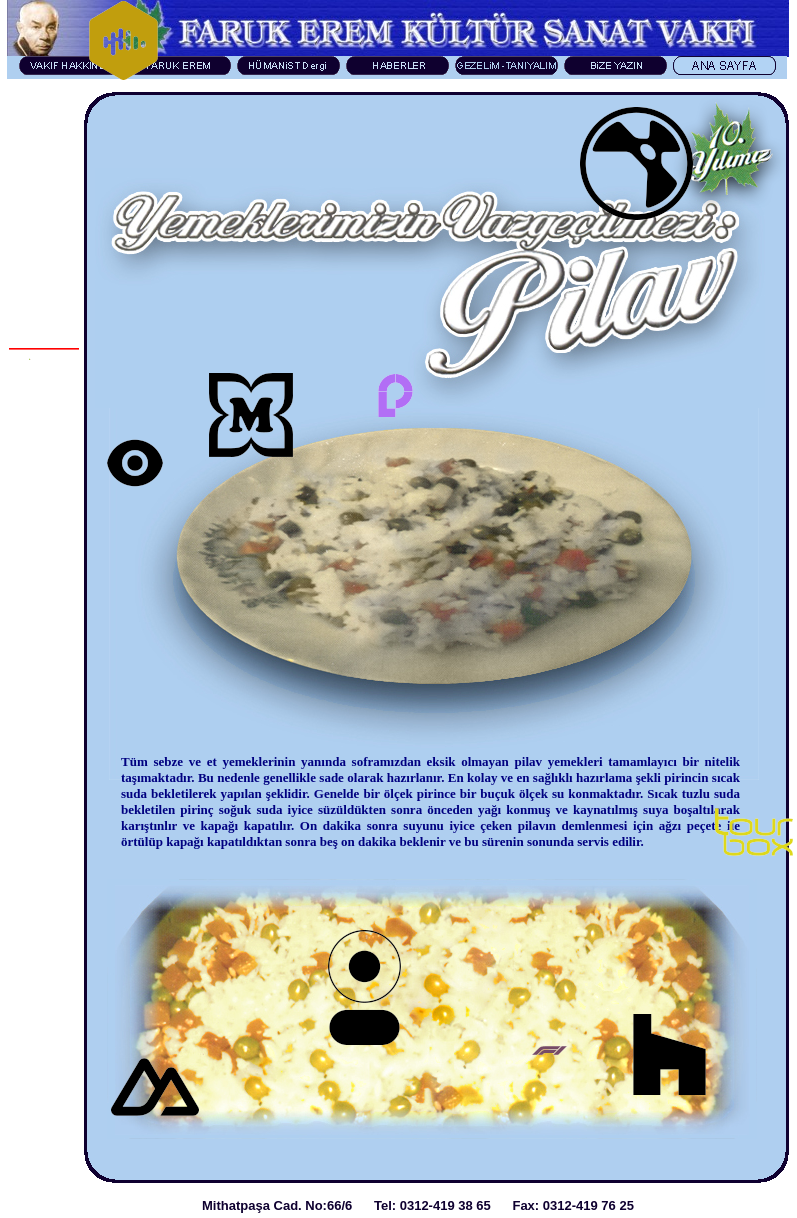 The width and height of the screenshot is (797, 1218). Describe the element at coordinates (395, 395) in the screenshot. I see `open passport app` at that location.